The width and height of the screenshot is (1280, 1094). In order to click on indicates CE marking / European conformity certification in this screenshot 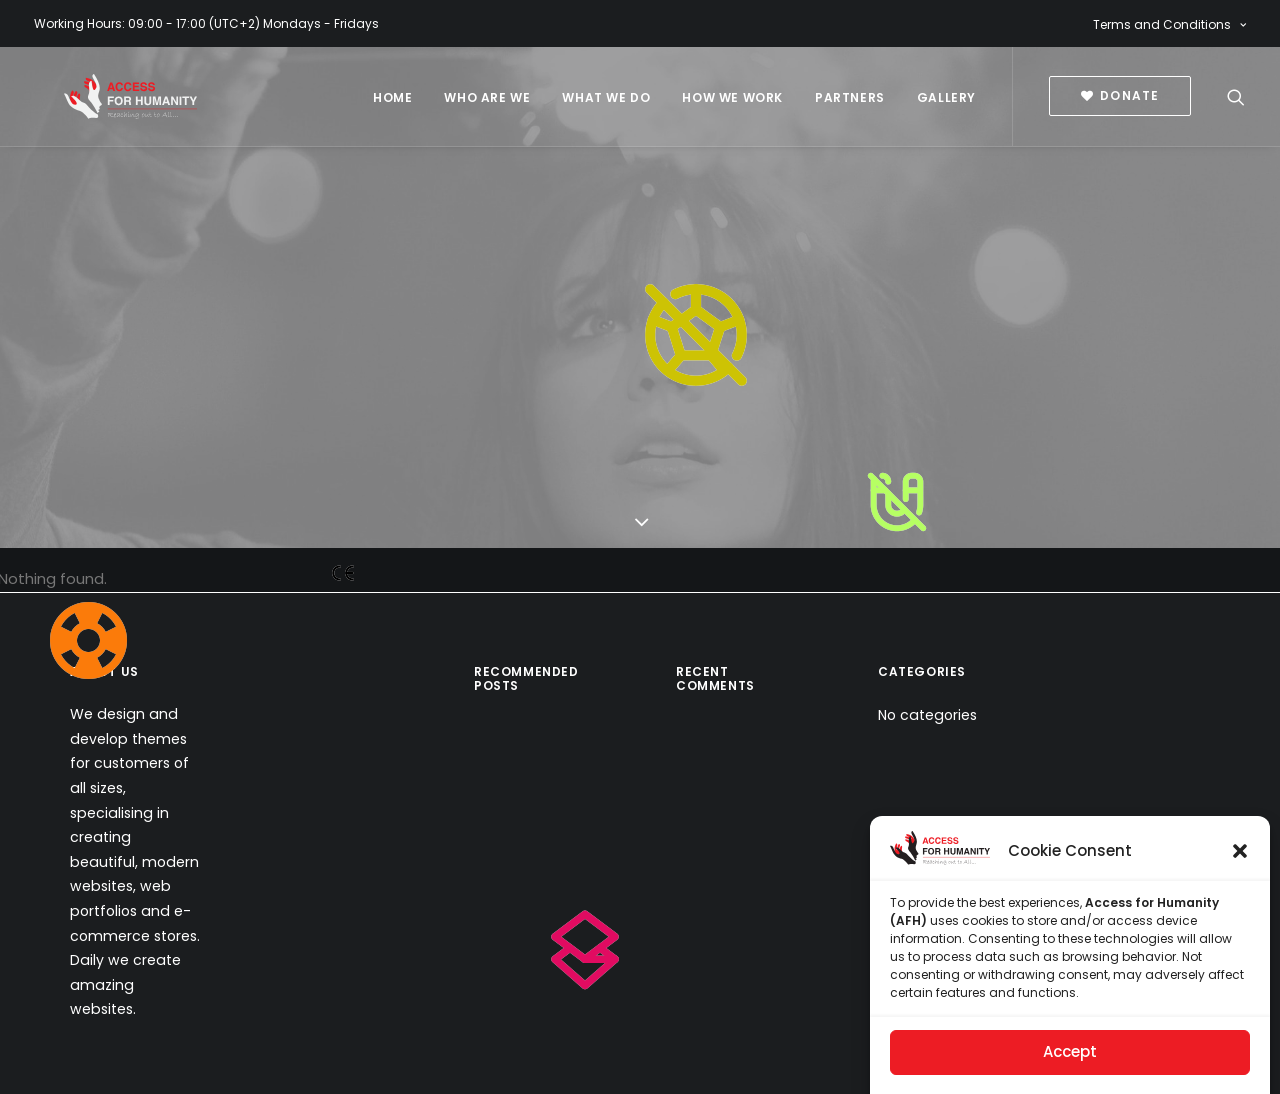, I will do `click(343, 573)`.